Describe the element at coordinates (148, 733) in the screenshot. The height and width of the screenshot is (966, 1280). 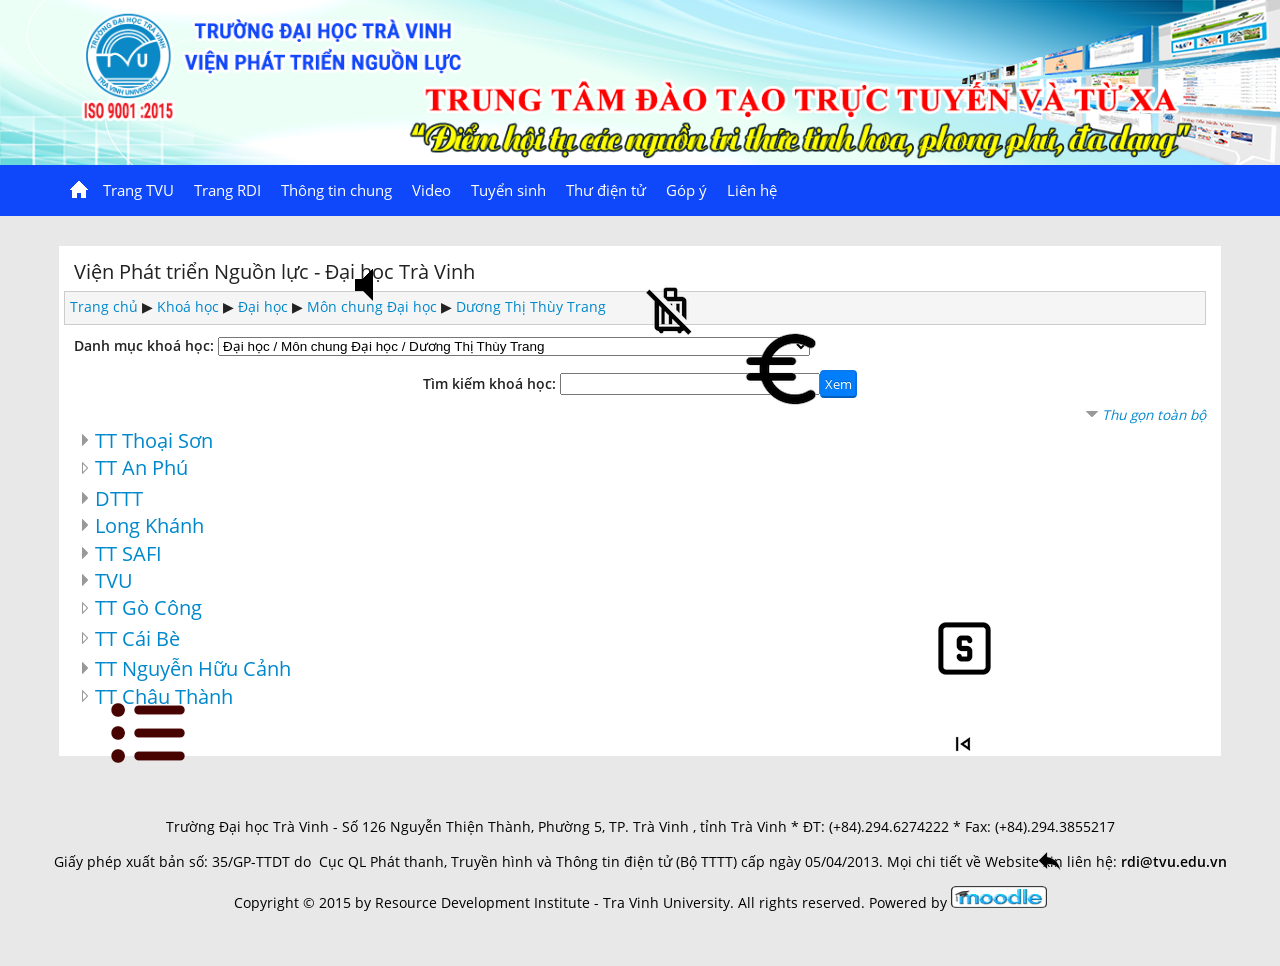
I see `view items in a bulleted list format` at that location.